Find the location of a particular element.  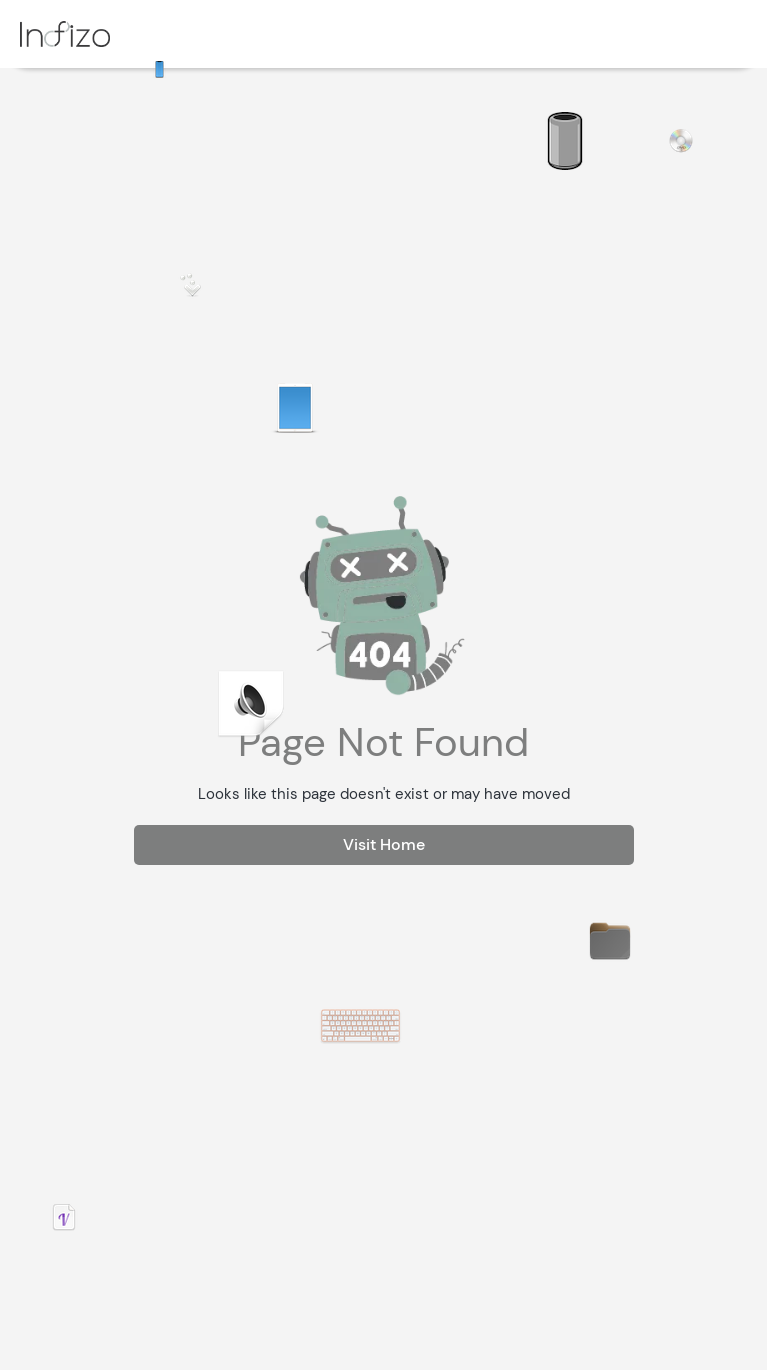

iPhone 12 Pro device icon is located at coordinates (159, 69).